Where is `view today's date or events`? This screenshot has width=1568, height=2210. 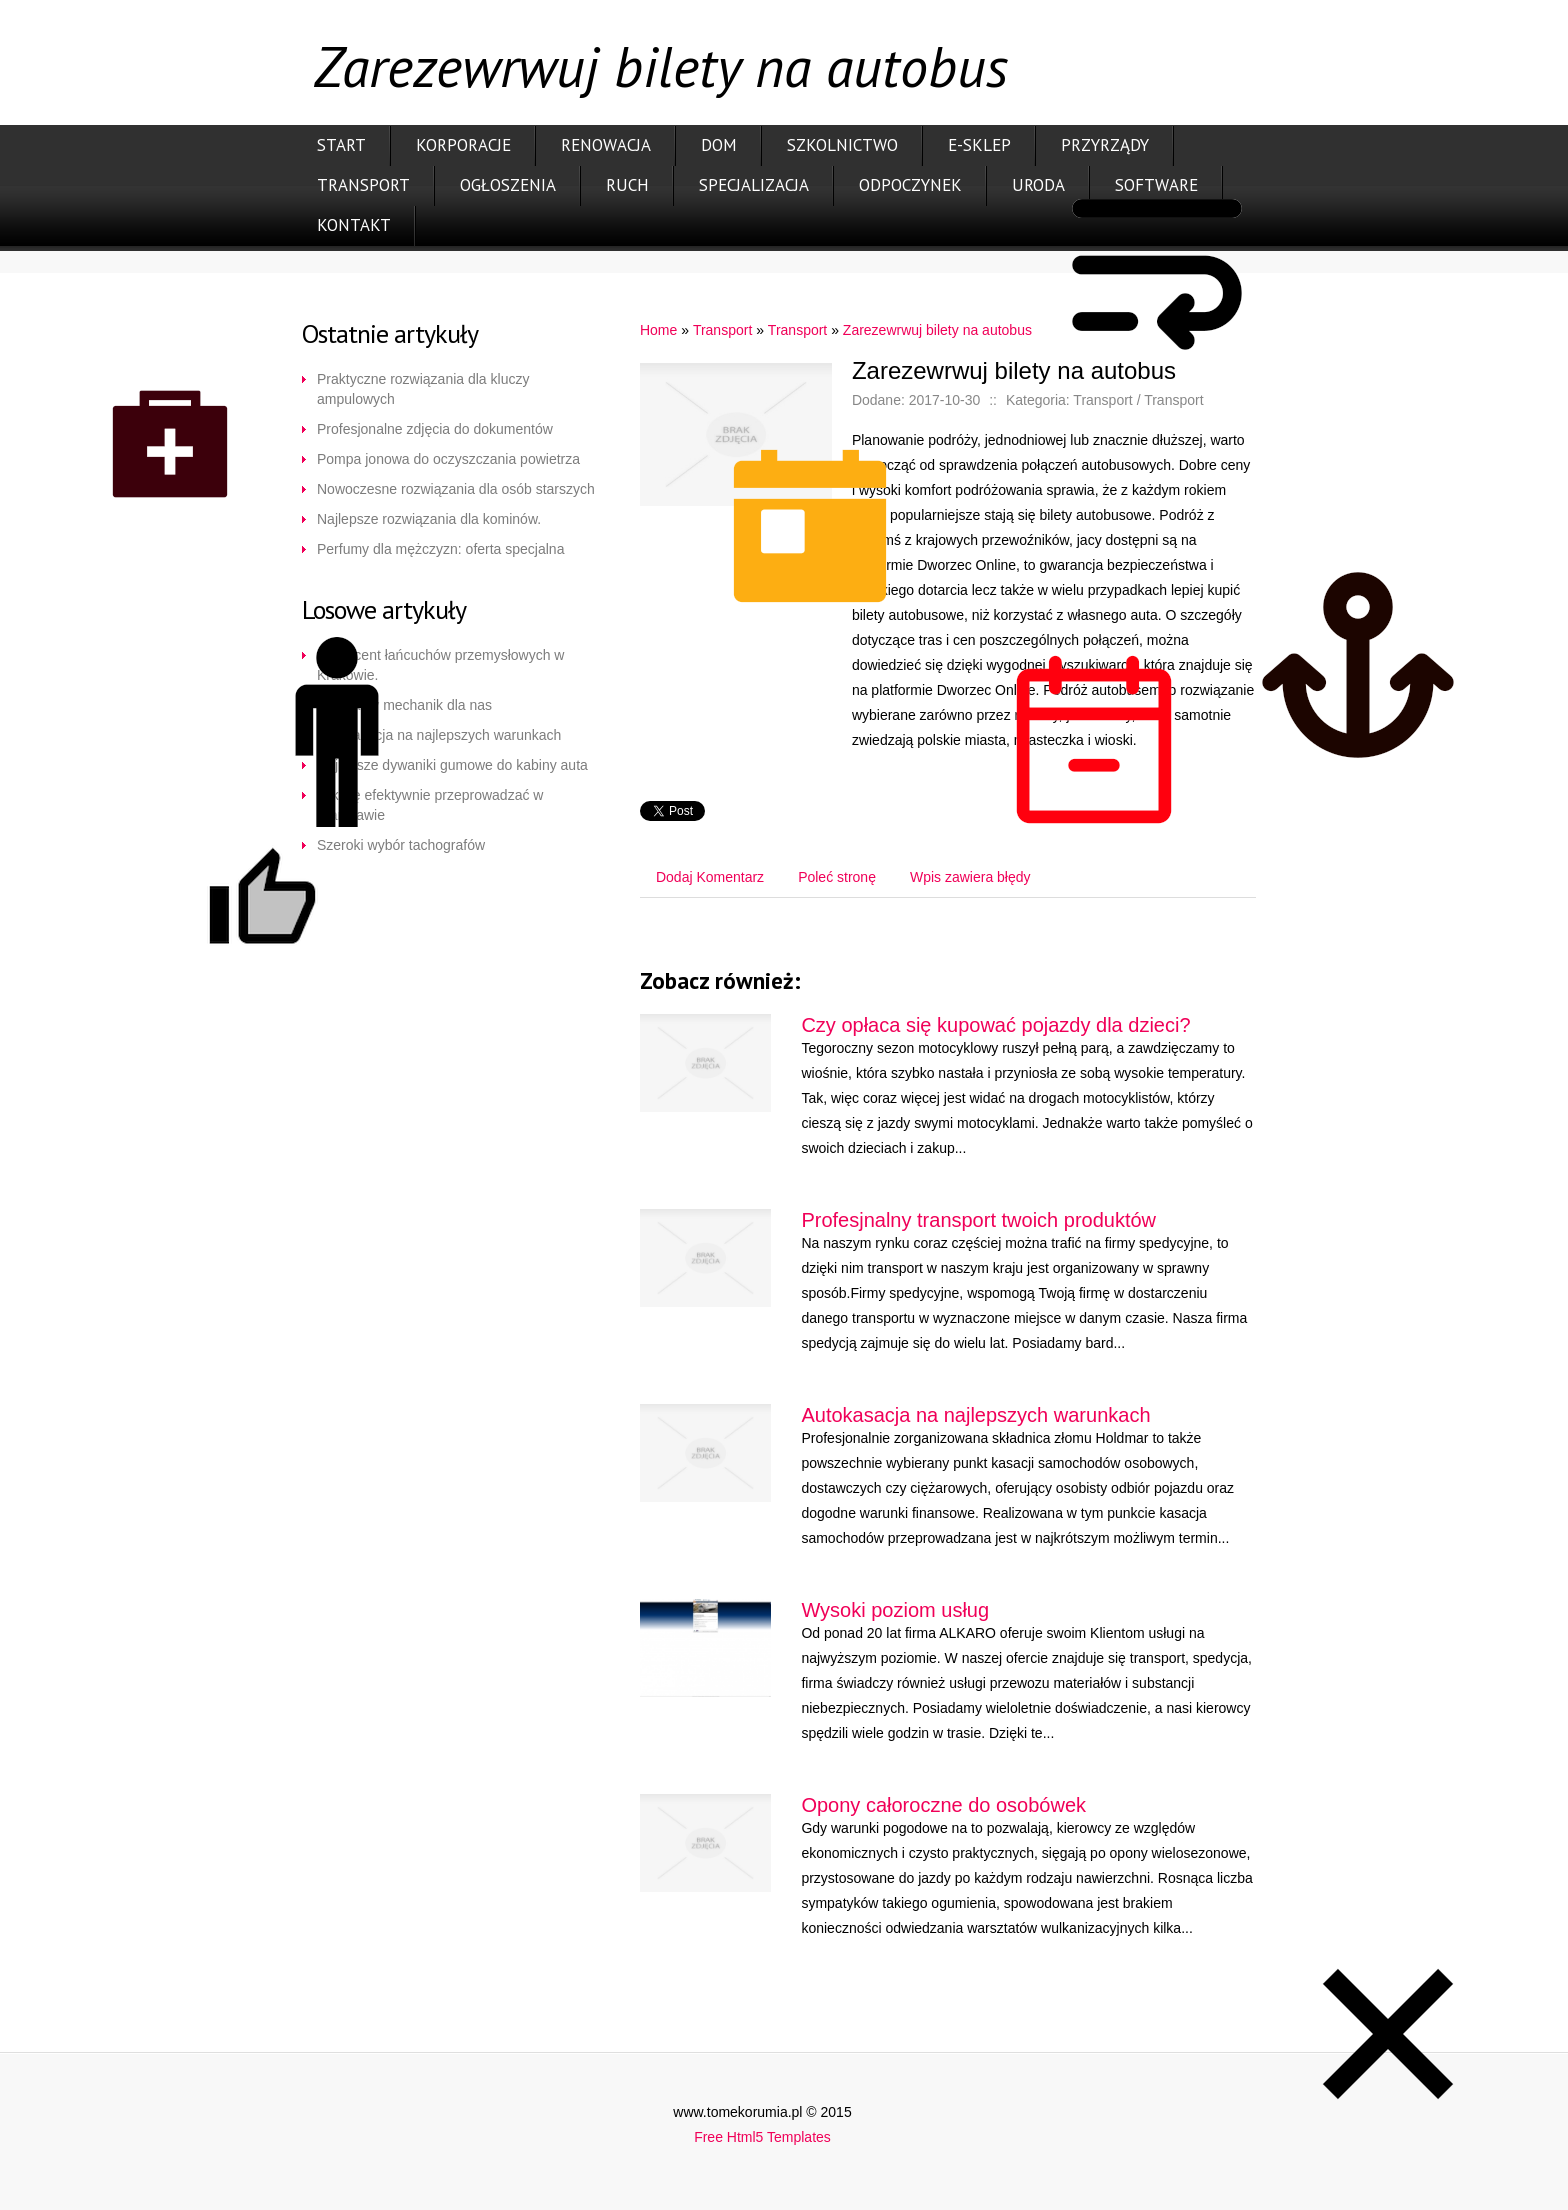 view today's date or events is located at coordinates (810, 526).